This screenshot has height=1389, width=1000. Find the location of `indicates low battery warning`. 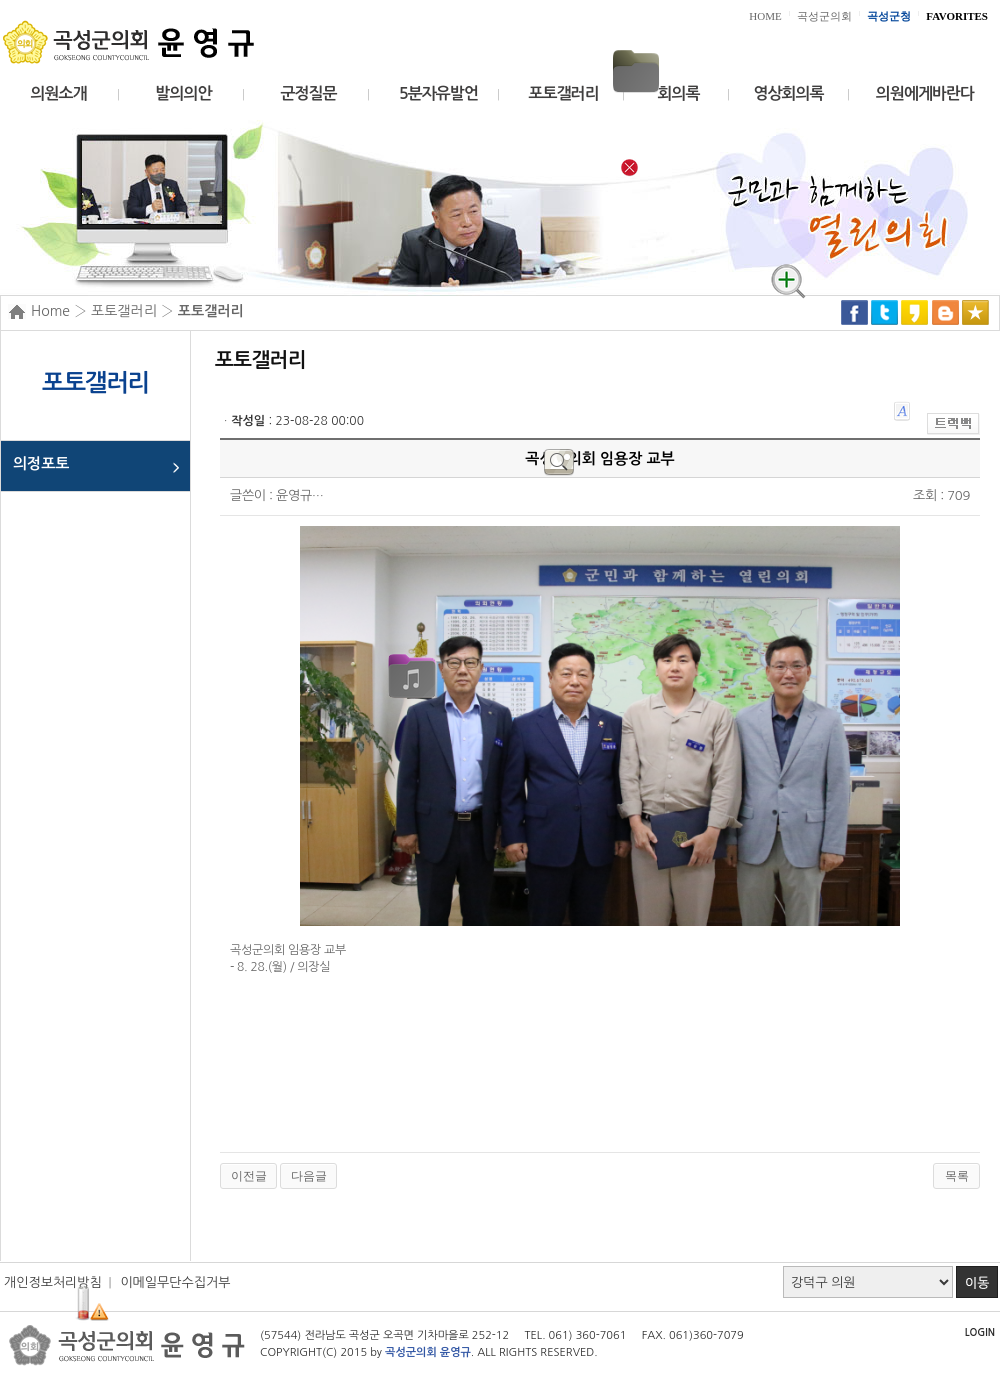

indicates low battery warning is located at coordinates (91, 1303).